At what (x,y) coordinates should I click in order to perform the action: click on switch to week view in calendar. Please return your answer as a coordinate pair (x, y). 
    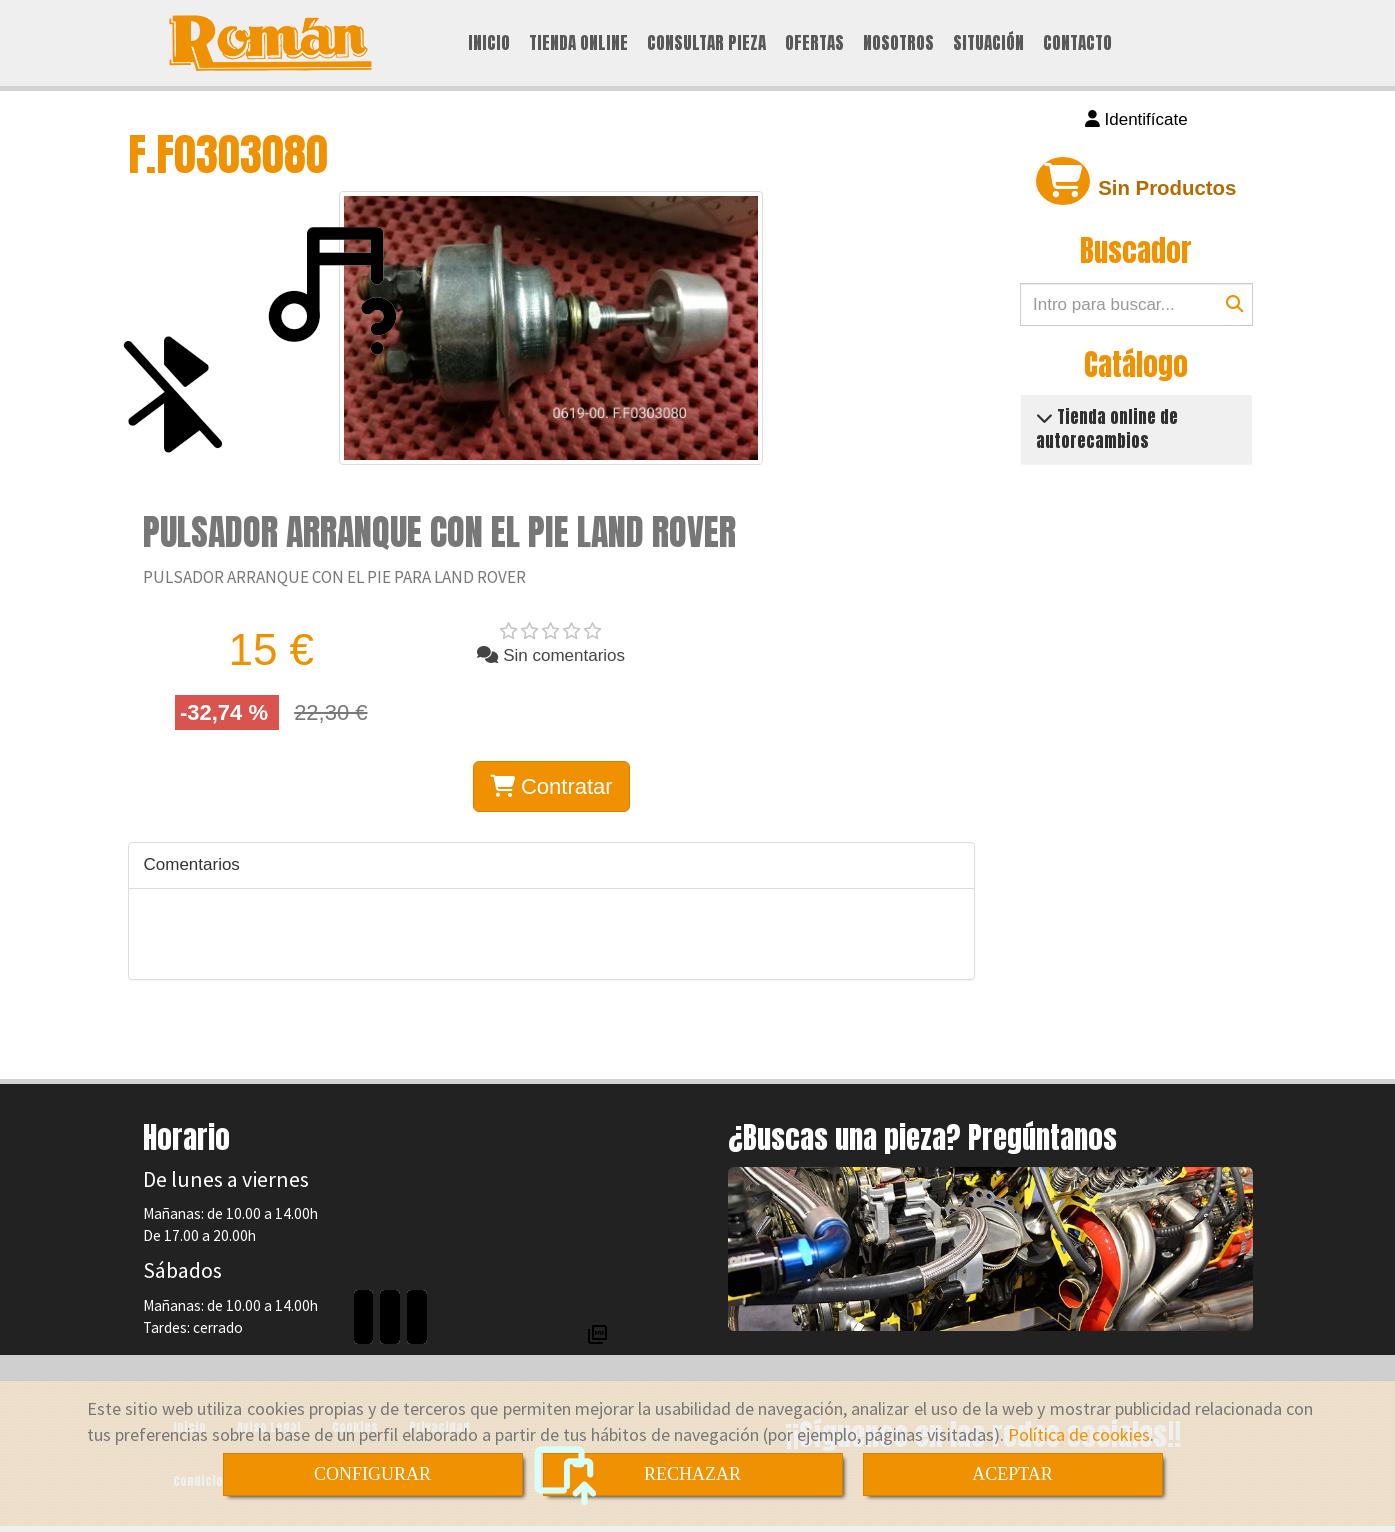
    Looking at the image, I should click on (392, 1317).